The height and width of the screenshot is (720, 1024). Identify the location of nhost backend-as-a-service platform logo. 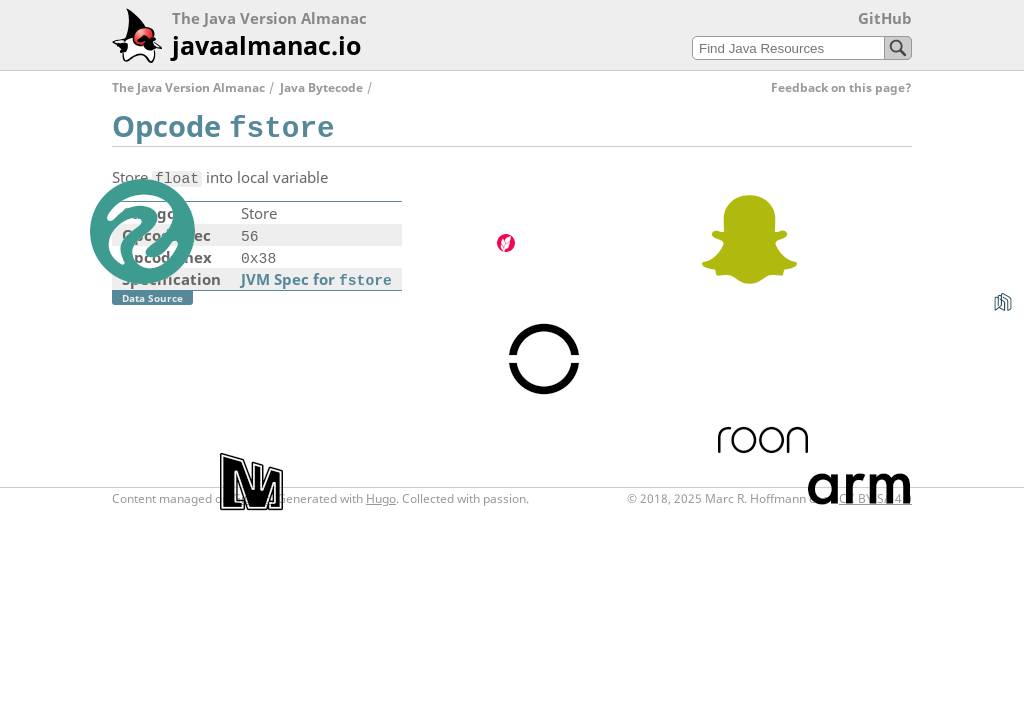
(1003, 302).